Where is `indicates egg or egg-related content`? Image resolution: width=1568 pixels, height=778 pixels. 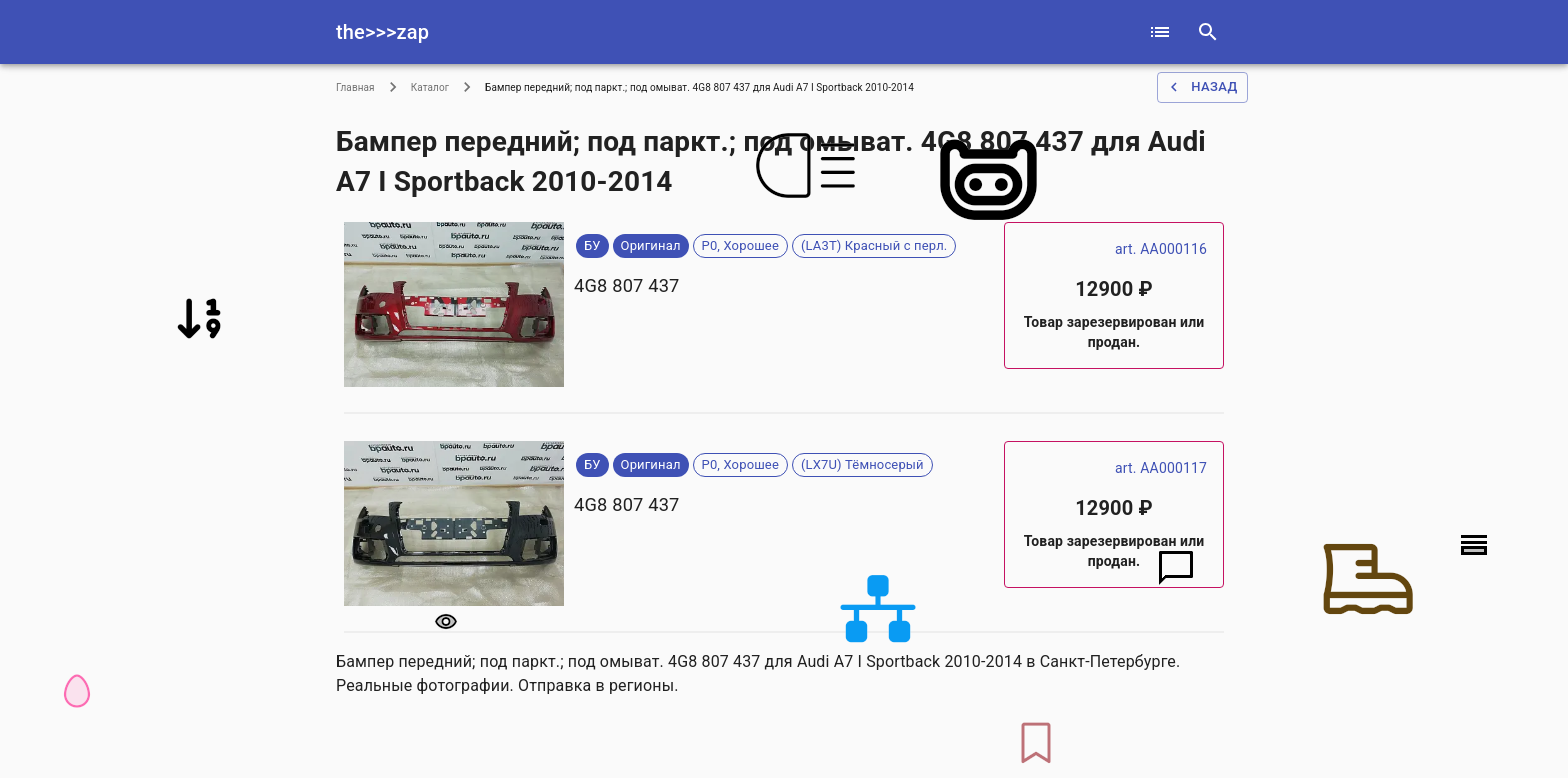 indicates egg or egg-related content is located at coordinates (77, 691).